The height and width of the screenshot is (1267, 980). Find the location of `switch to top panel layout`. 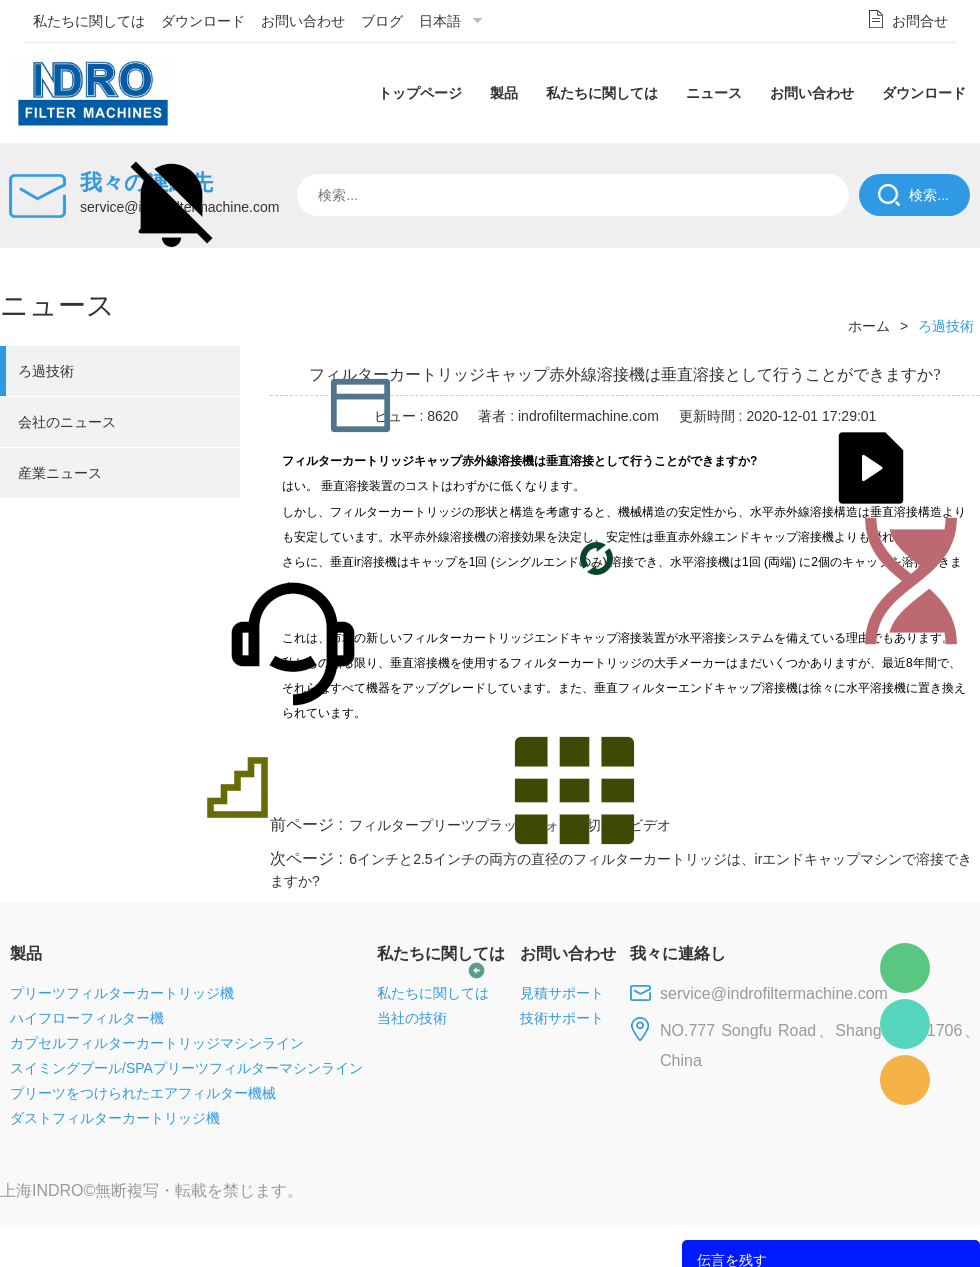

switch to top panel layout is located at coordinates (360, 405).